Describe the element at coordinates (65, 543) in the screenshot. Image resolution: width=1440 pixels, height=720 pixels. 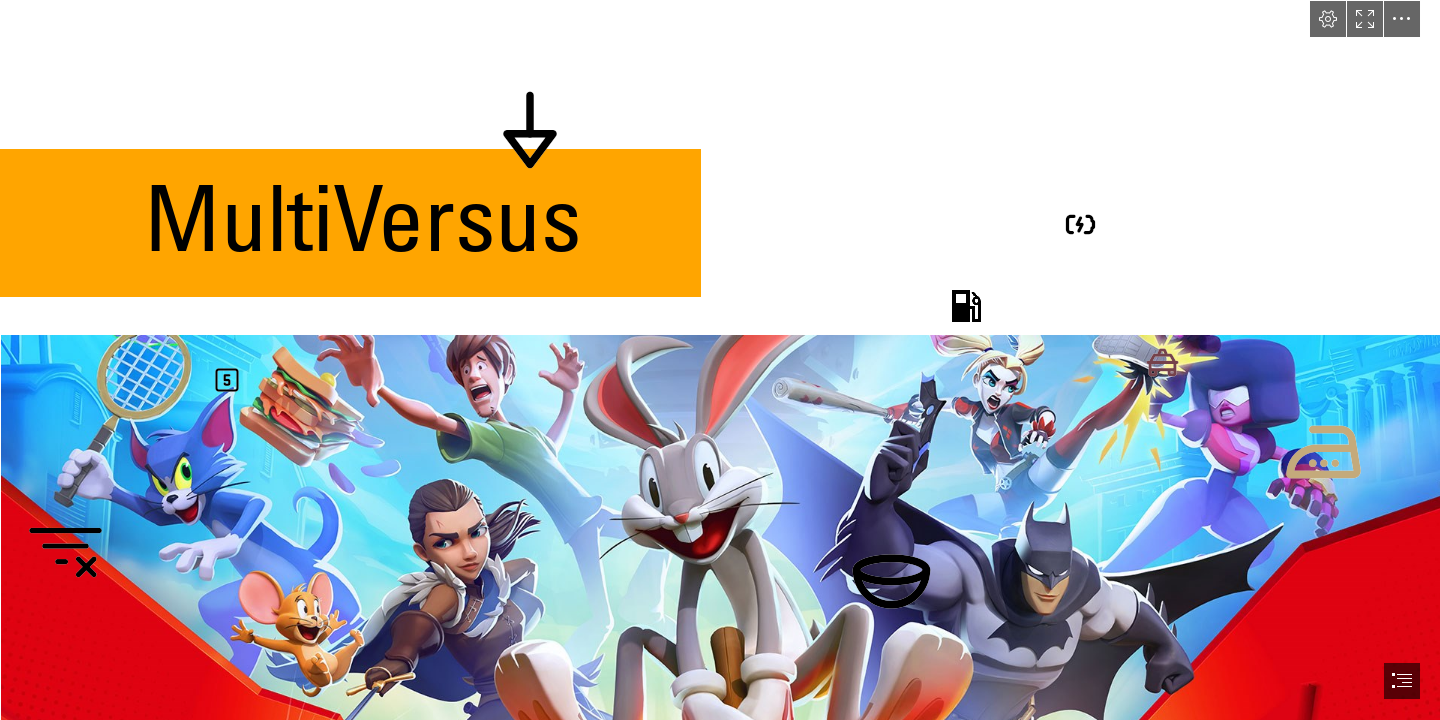
I see `clear all active filters` at that location.